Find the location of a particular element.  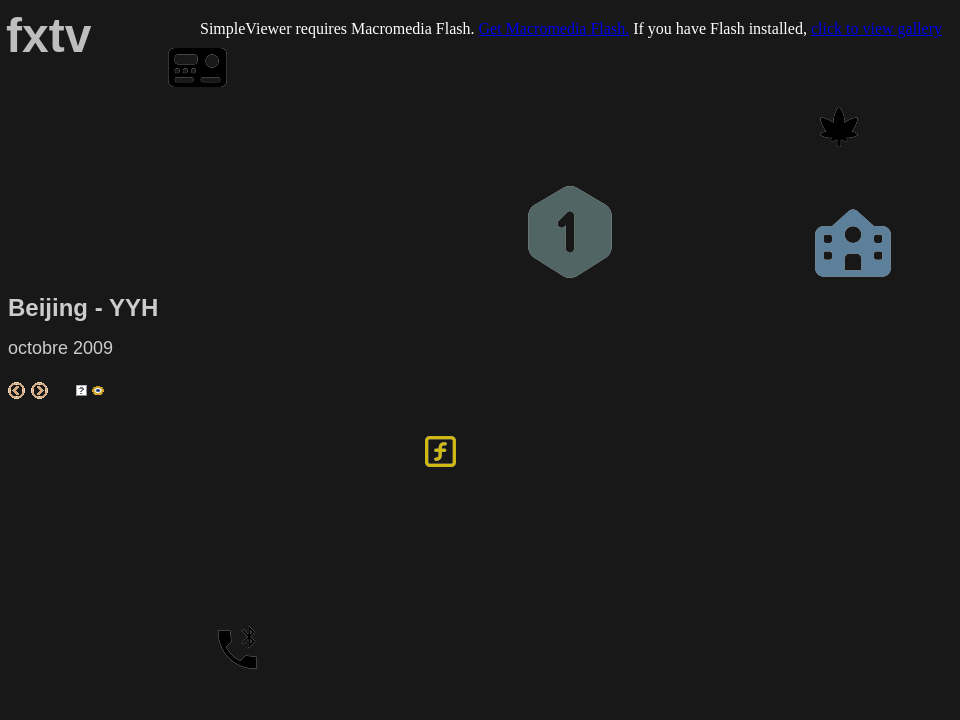

indicates step one in a multi-step process is located at coordinates (570, 232).